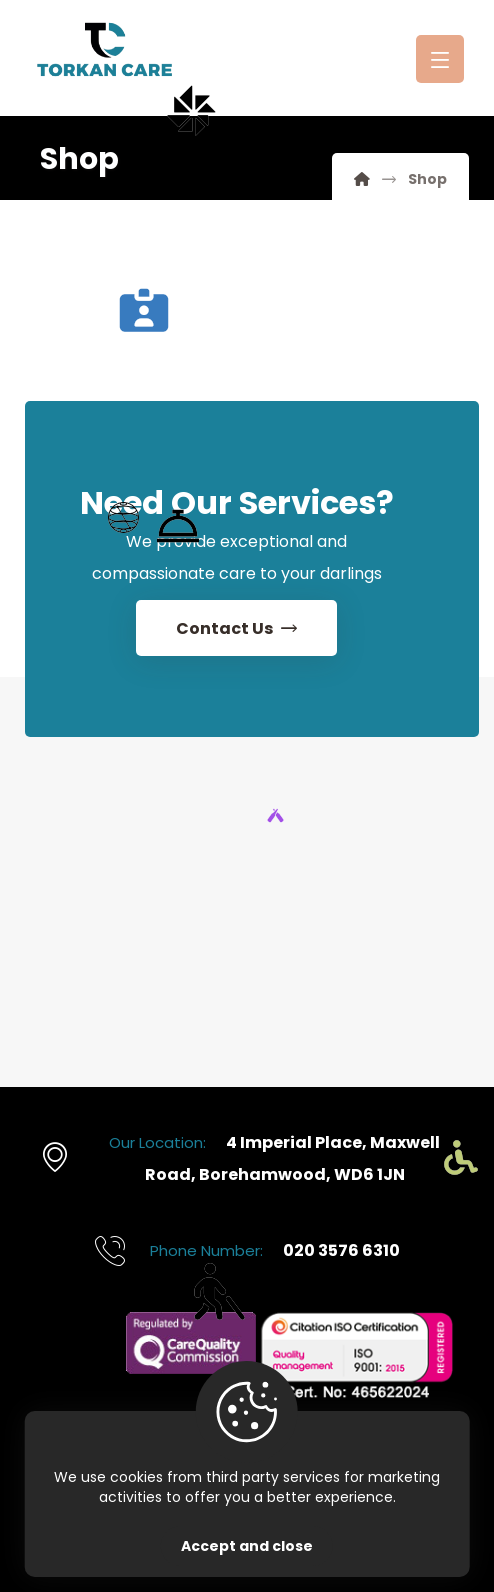 This screenshot has width=494, height=1592. I want to click on indicates accessibility features for visually impaired users, so click(216, 1291).